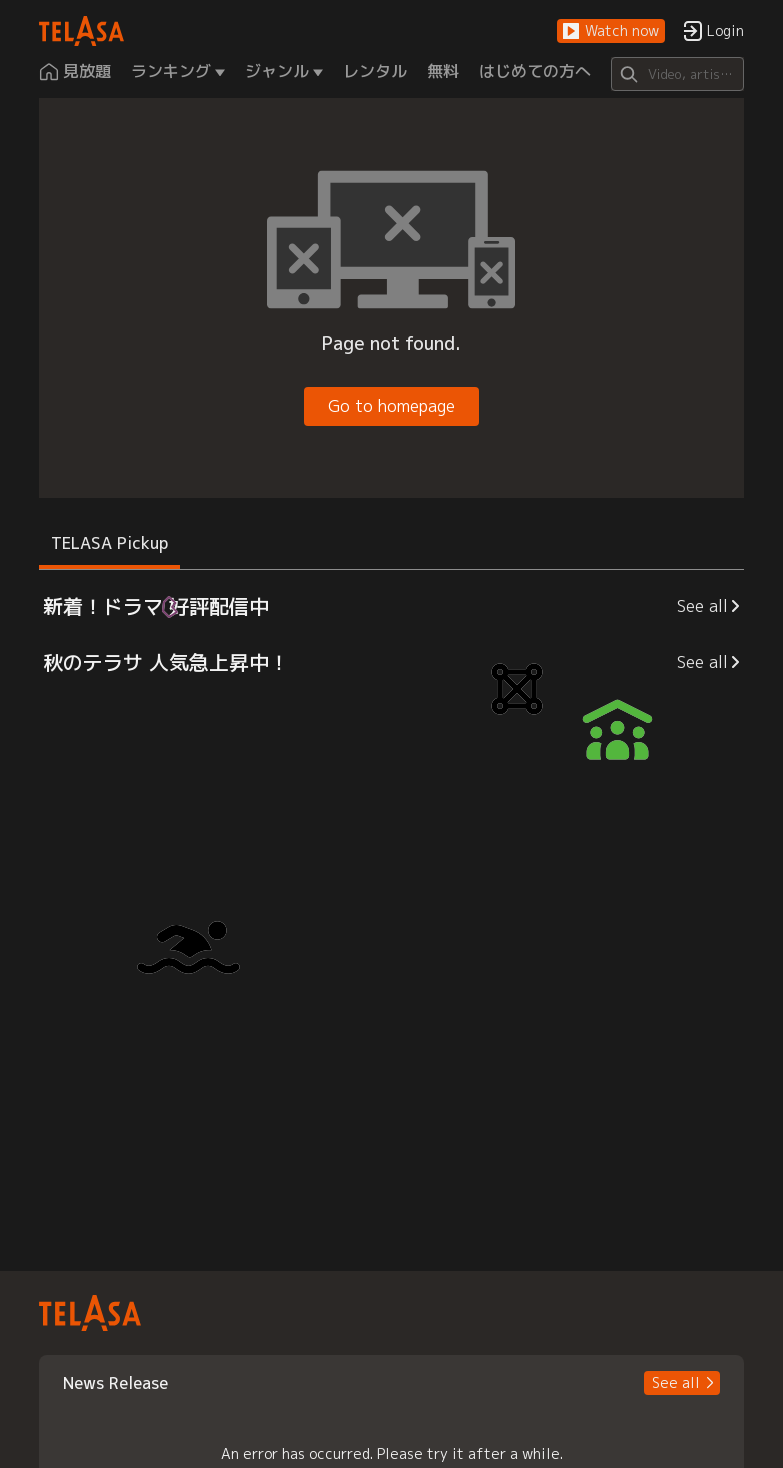  What do you see at coordinates (517, 689) in the screenshot?
I see `view full network topology` at bounding box center [517, 689].